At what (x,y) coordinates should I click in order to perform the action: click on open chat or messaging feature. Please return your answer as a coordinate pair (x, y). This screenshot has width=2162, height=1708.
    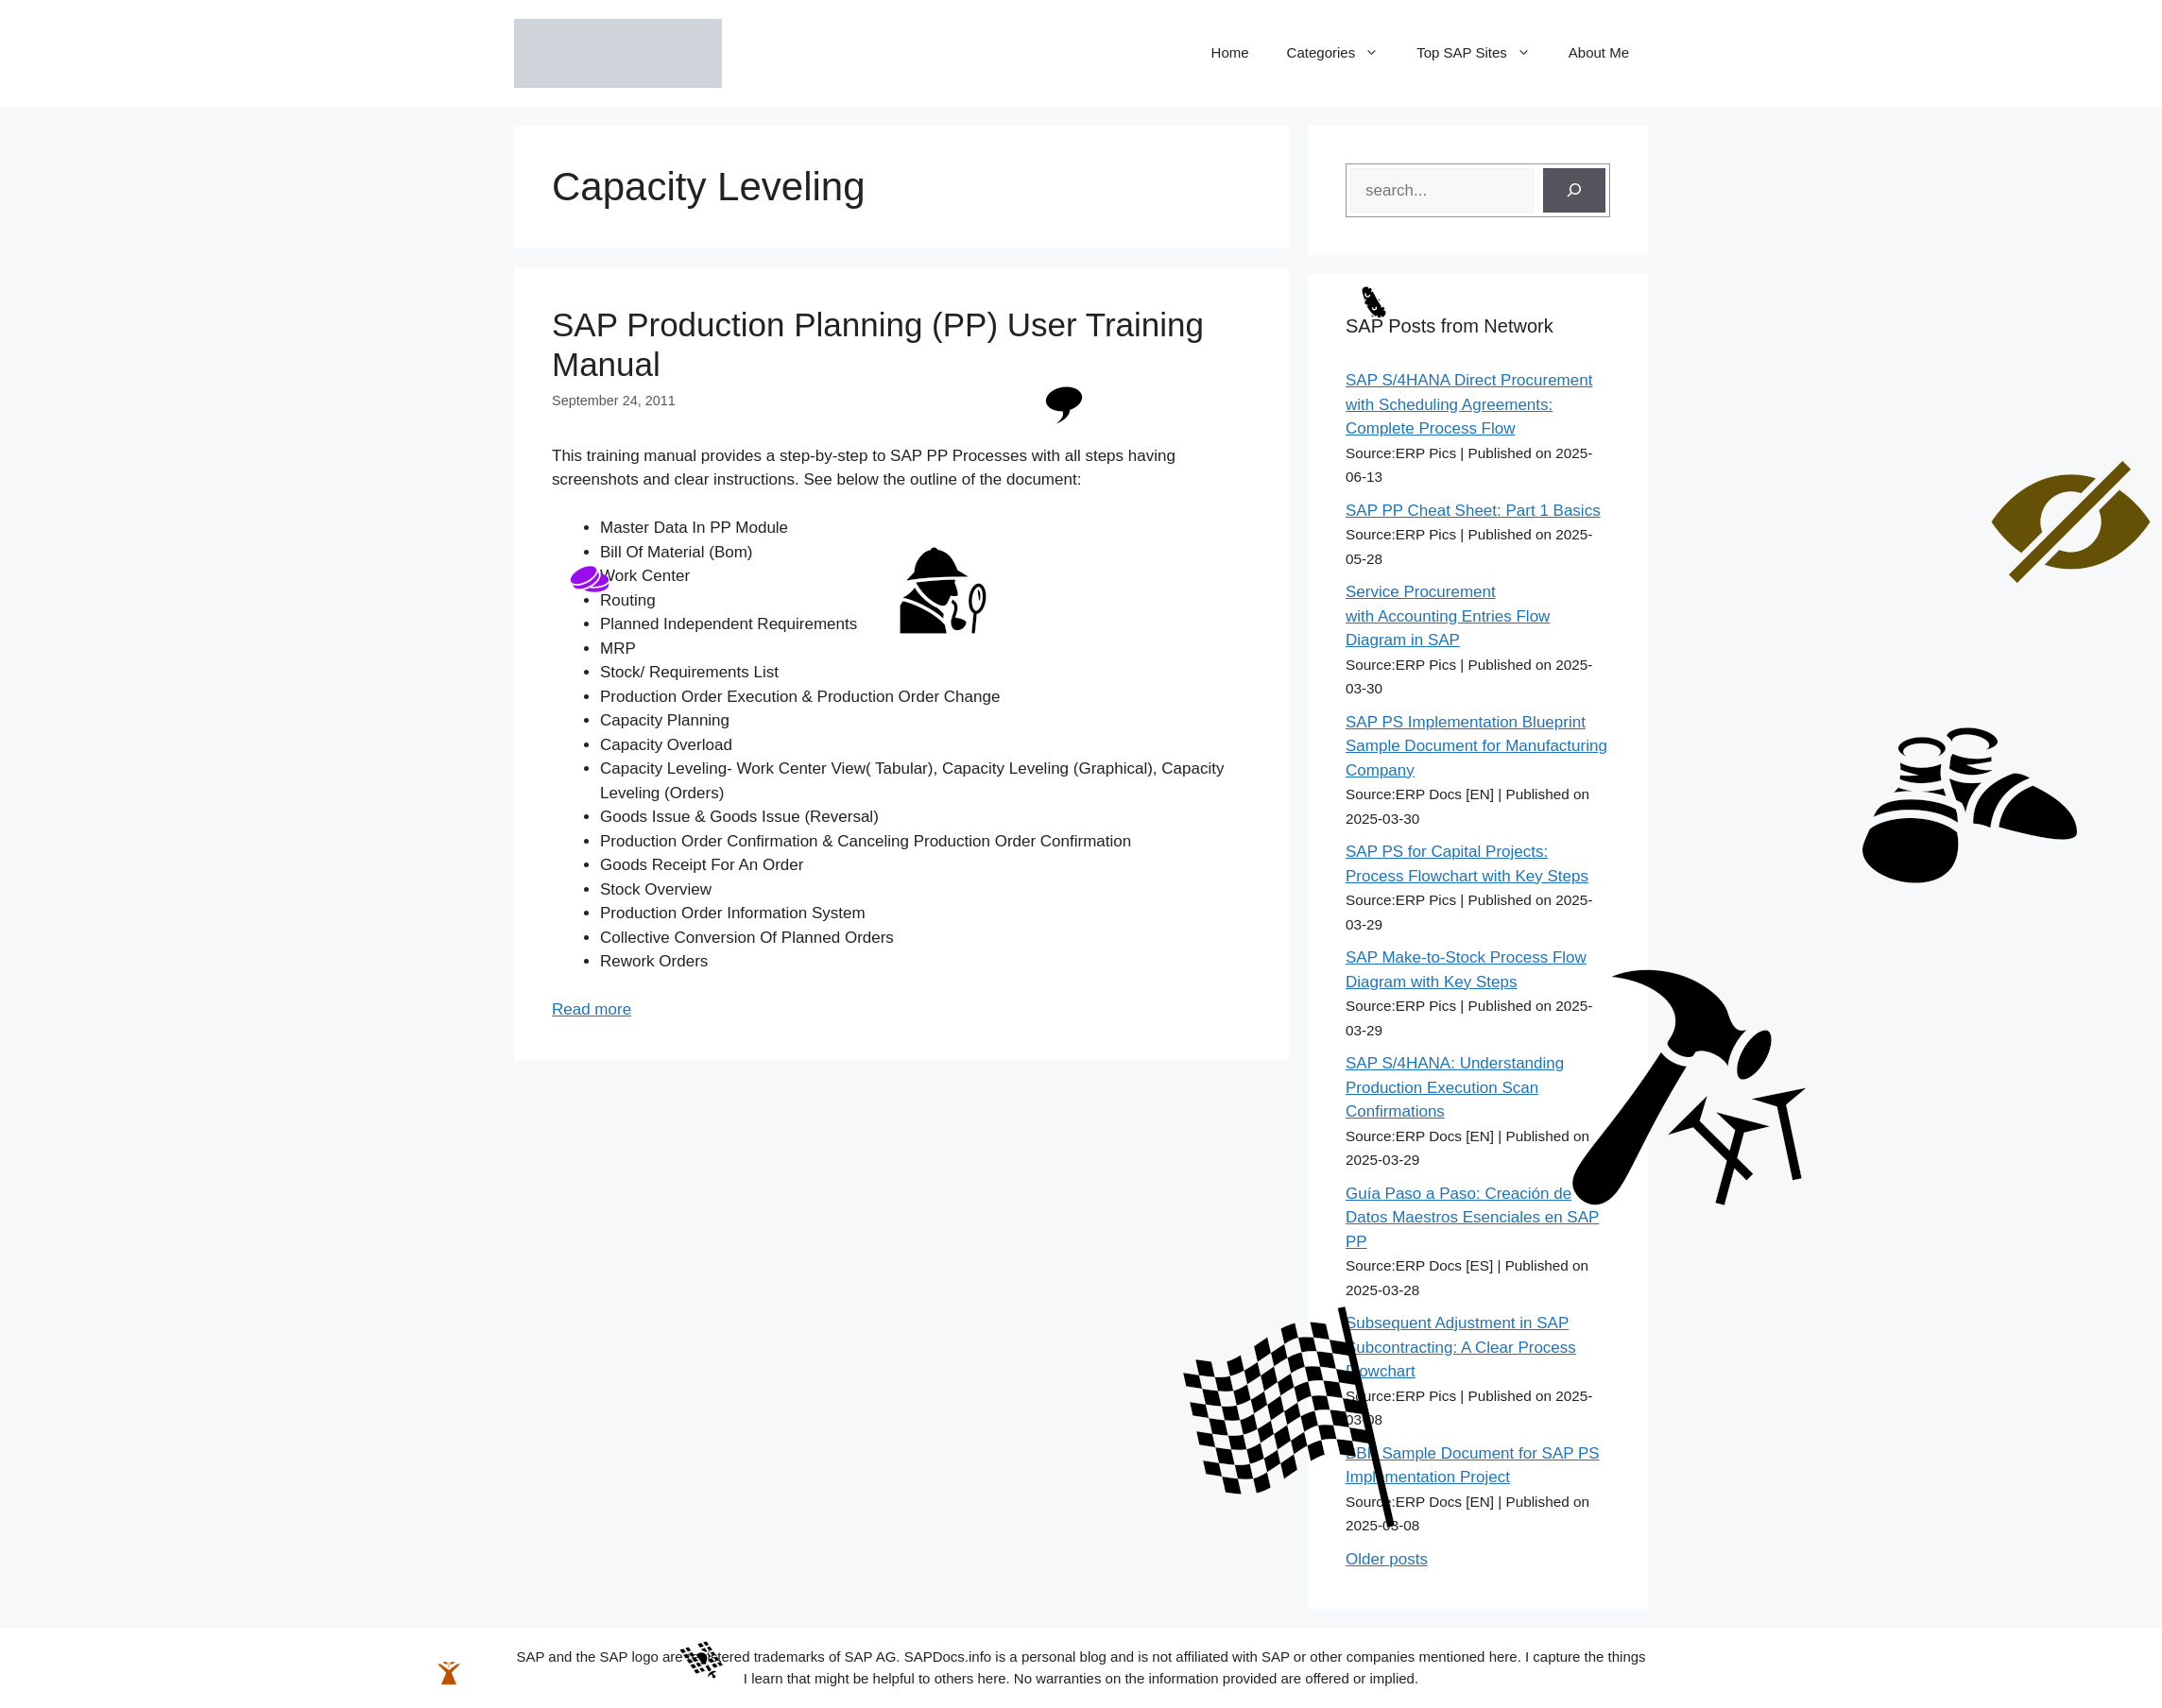
    Looking at the image, I should click on (1064, 405).